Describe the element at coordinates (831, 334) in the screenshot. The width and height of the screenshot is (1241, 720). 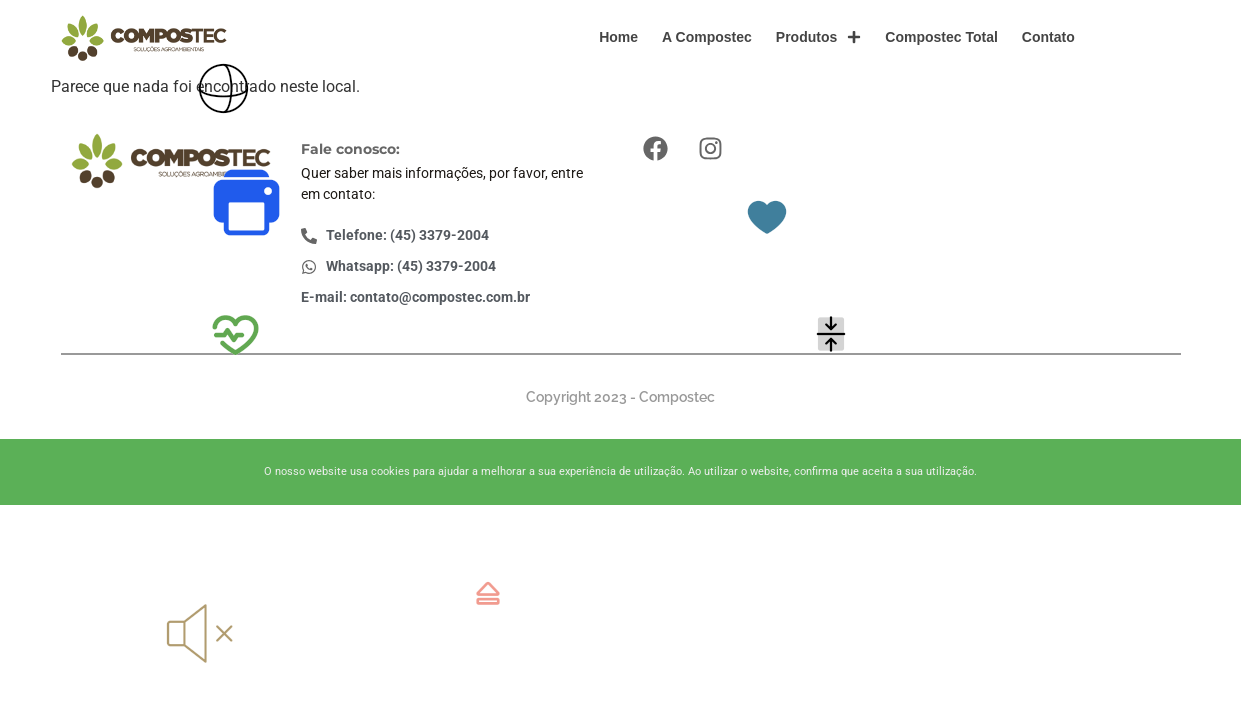
I see `collapse content vertically` at that location.